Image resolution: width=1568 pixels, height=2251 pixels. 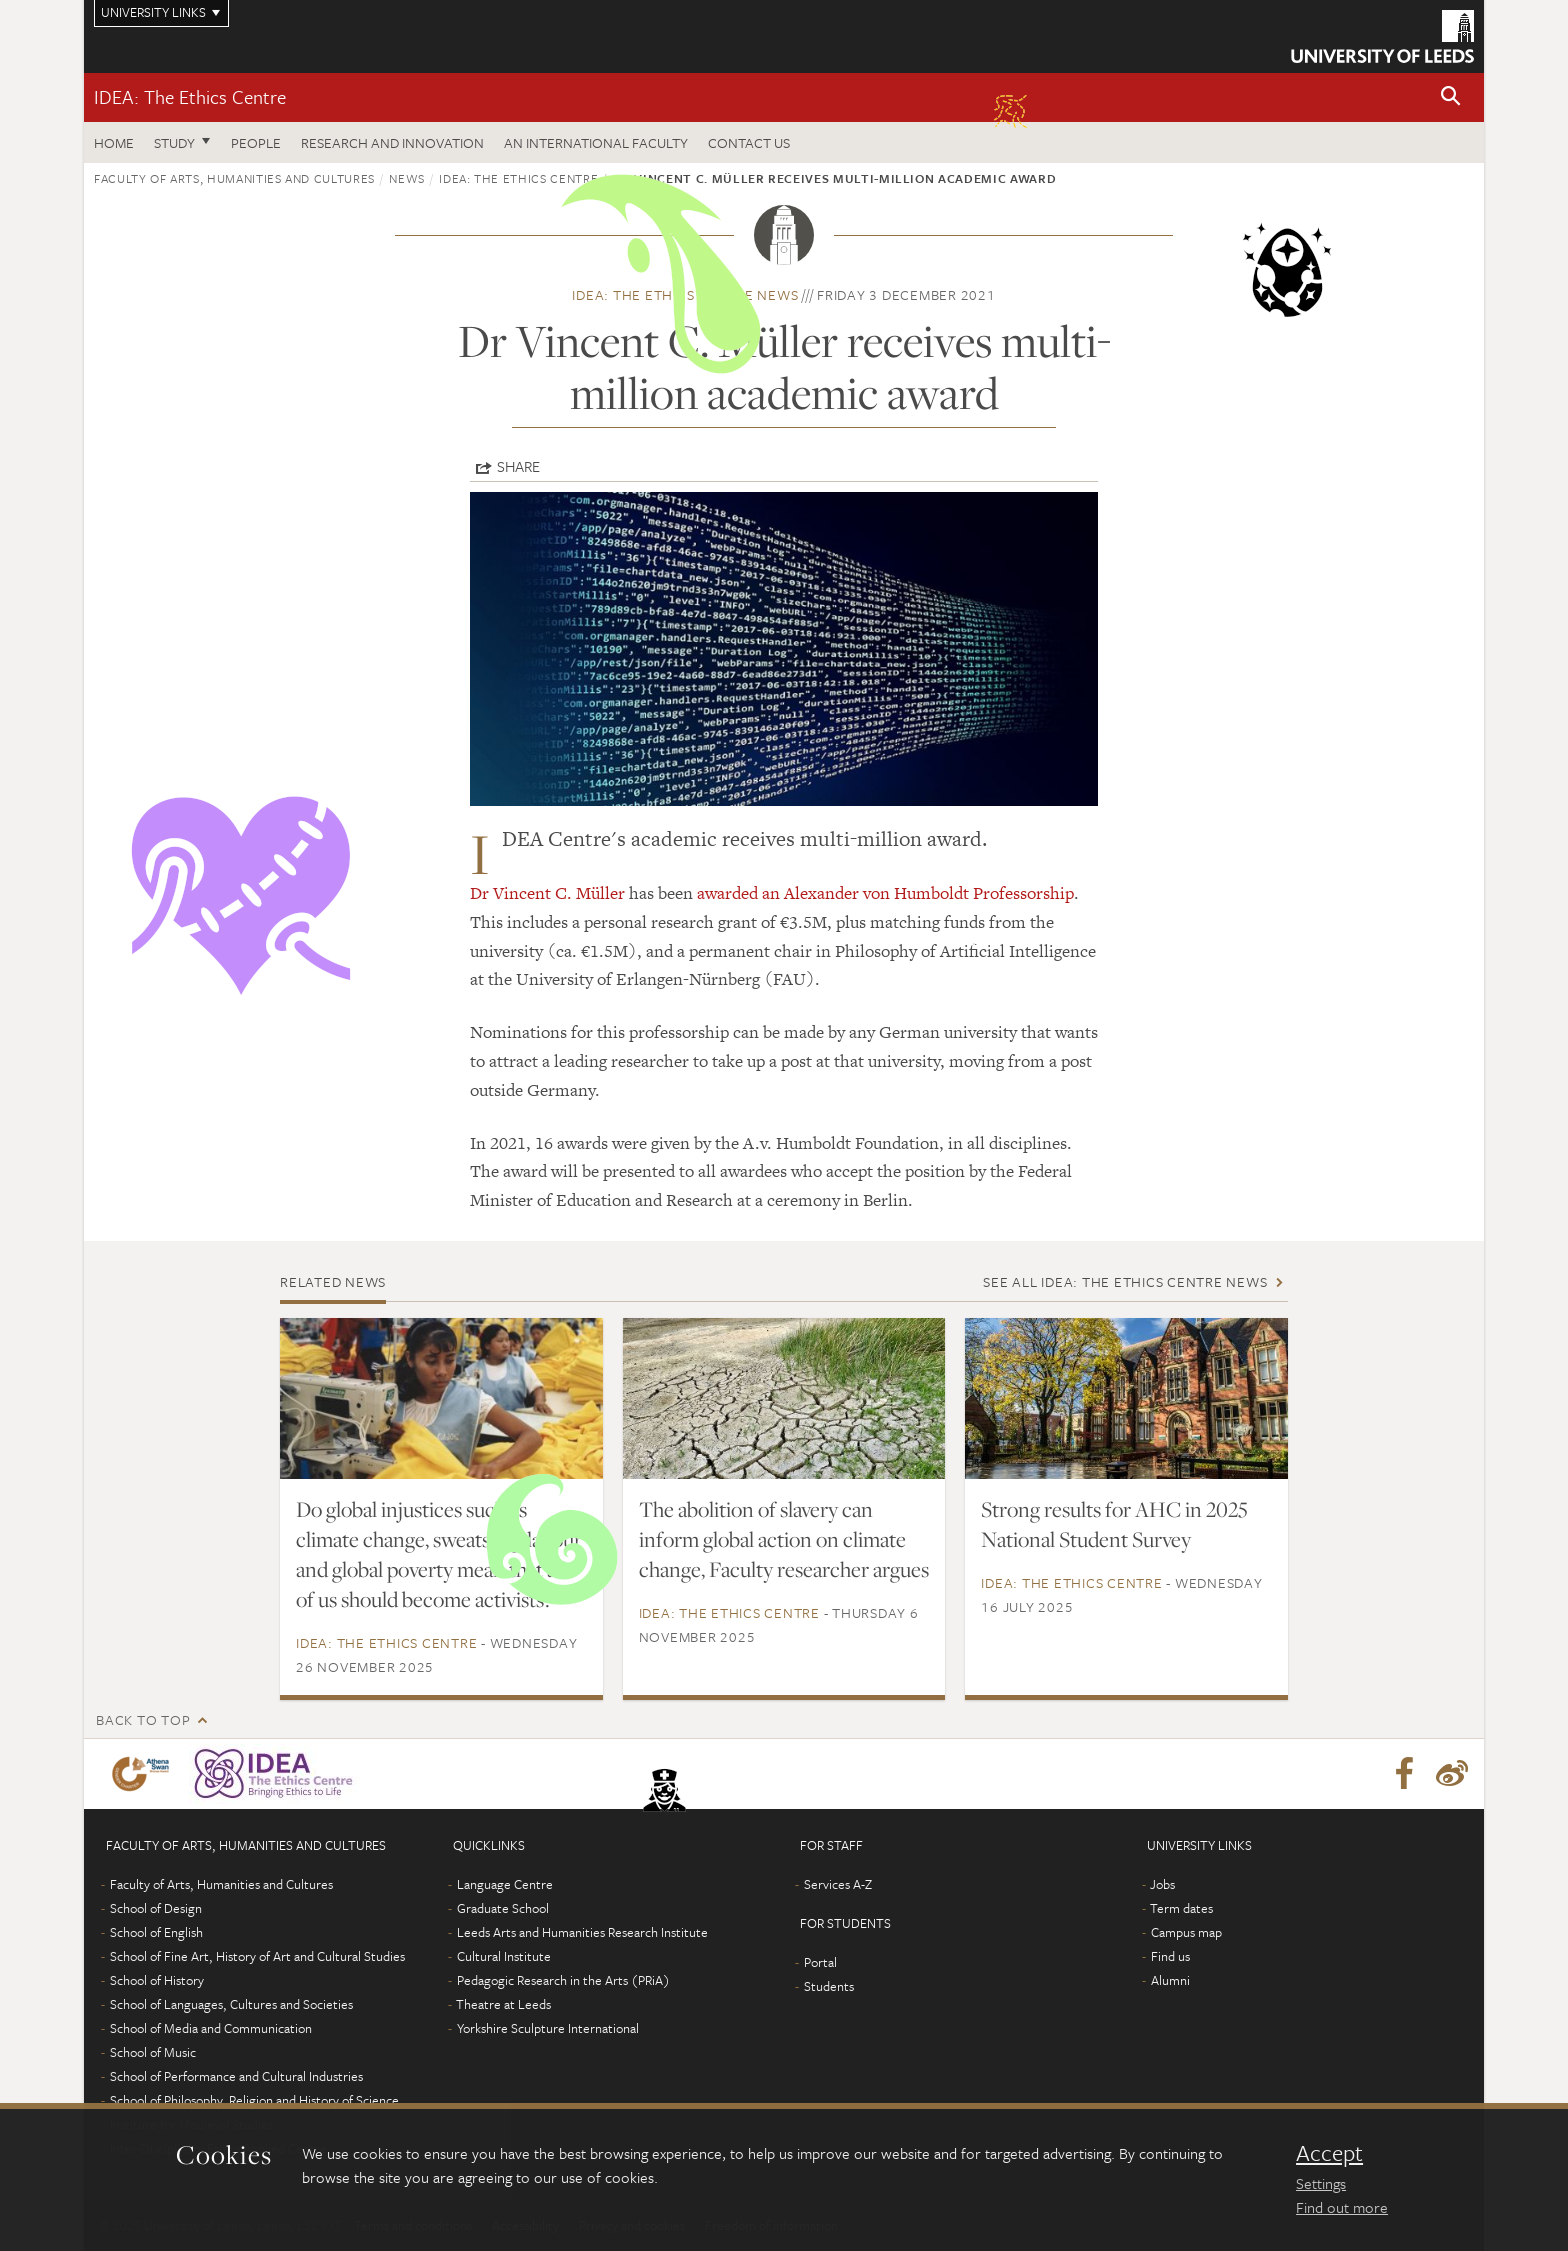 What do you see at coordinates (240, 898) in the screenshot?
I see `indicates health regeneration or healing status` at bounding box center [240, 898].